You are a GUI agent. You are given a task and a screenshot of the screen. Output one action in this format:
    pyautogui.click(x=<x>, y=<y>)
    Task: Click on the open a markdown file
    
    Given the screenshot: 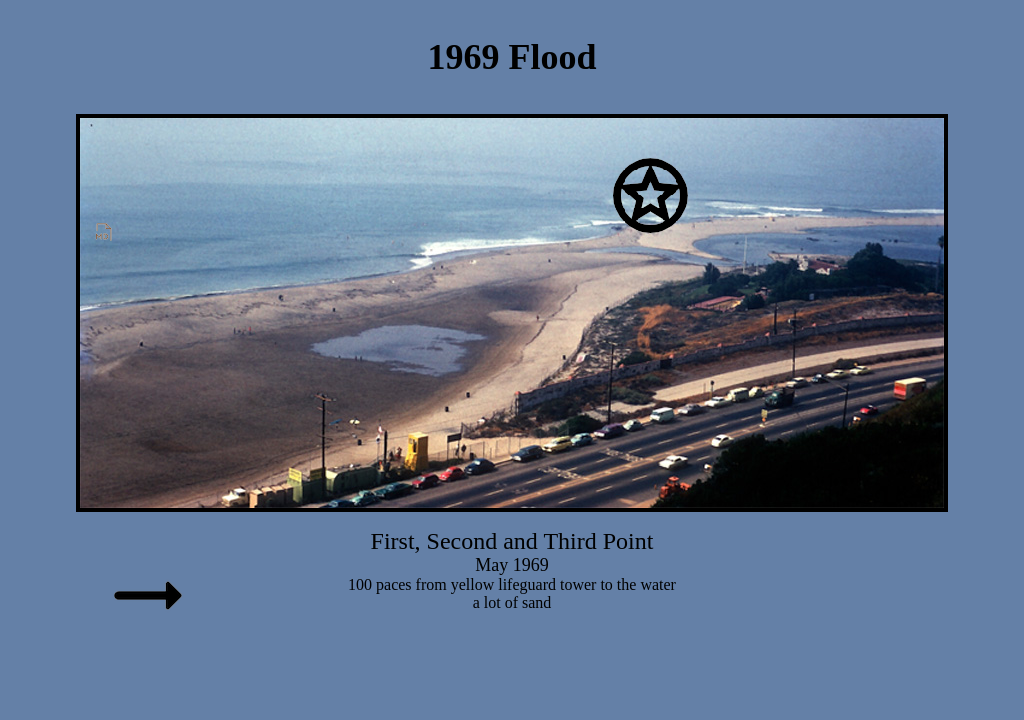 What is the action you would take?
    pyautogui.click(x=104, y=232)
    